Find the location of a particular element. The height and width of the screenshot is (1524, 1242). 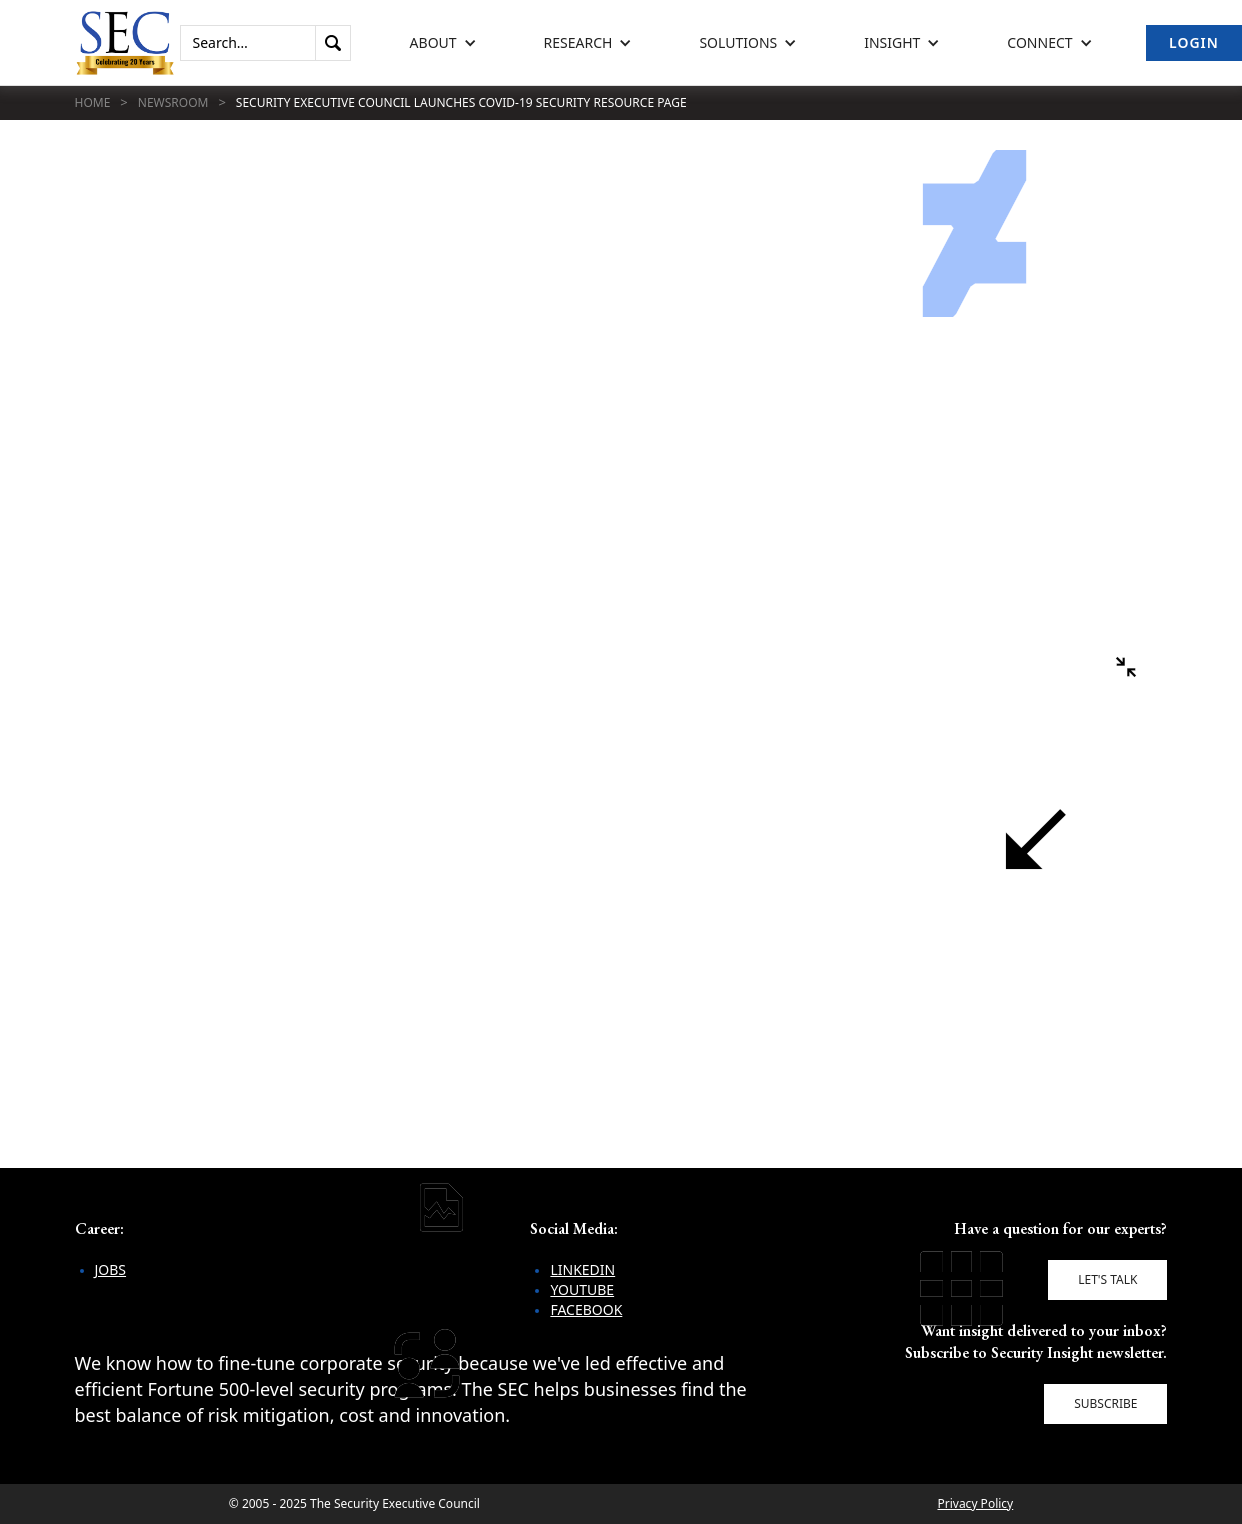

switch to grid view layout is located at coordinates (961, 1288).